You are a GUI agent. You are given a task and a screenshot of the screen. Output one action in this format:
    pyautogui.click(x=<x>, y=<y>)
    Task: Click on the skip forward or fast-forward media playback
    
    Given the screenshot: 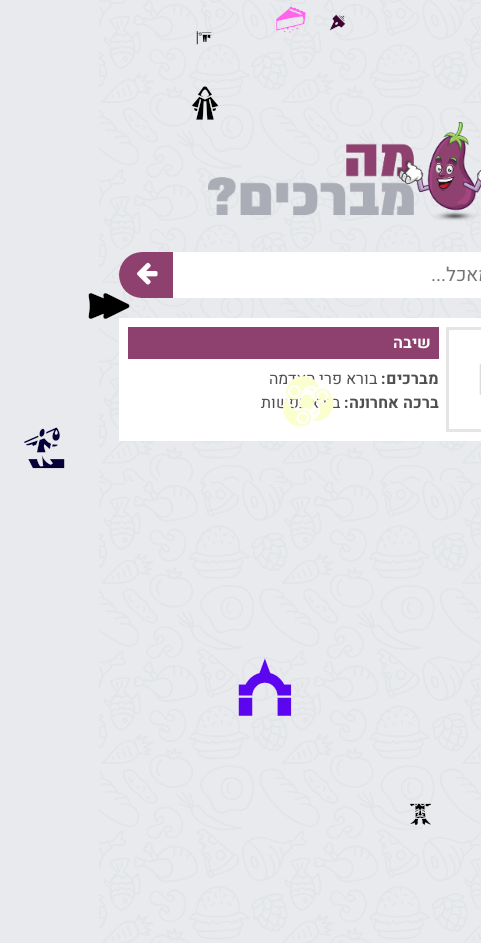 What is the action you would take?
    pyautogui.click(x=109, y=306)
    